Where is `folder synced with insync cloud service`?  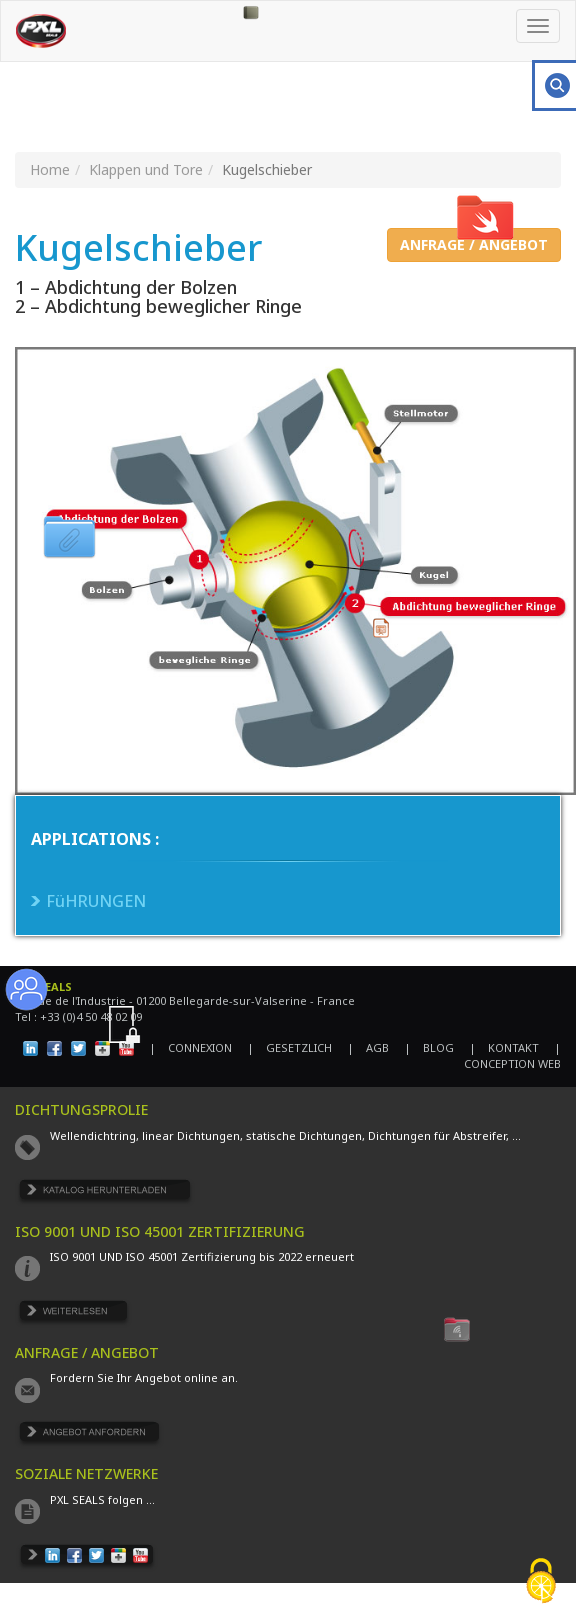
folder synced with insync cloud service is located at coordinates (457, 1329).